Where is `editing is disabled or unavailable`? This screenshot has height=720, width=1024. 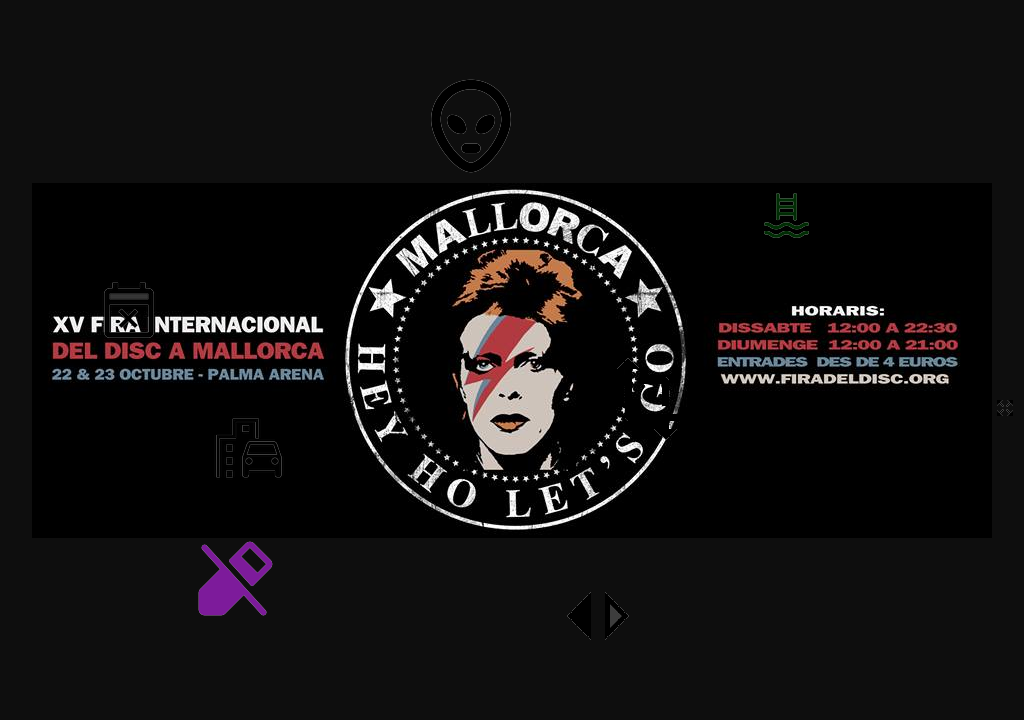 editing is disabled or unavailable is located at coordinates (234, 580).